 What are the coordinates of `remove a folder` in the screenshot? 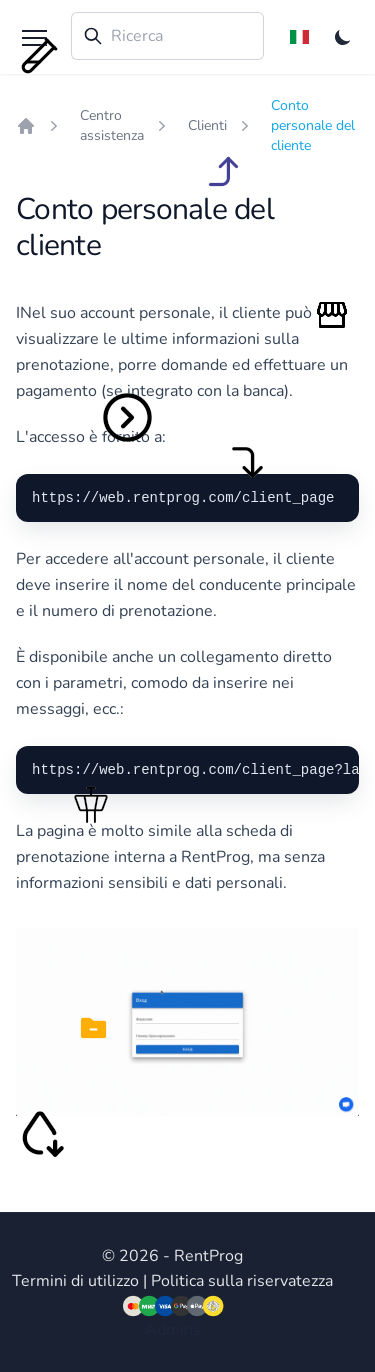 It's located at (93, 1027).